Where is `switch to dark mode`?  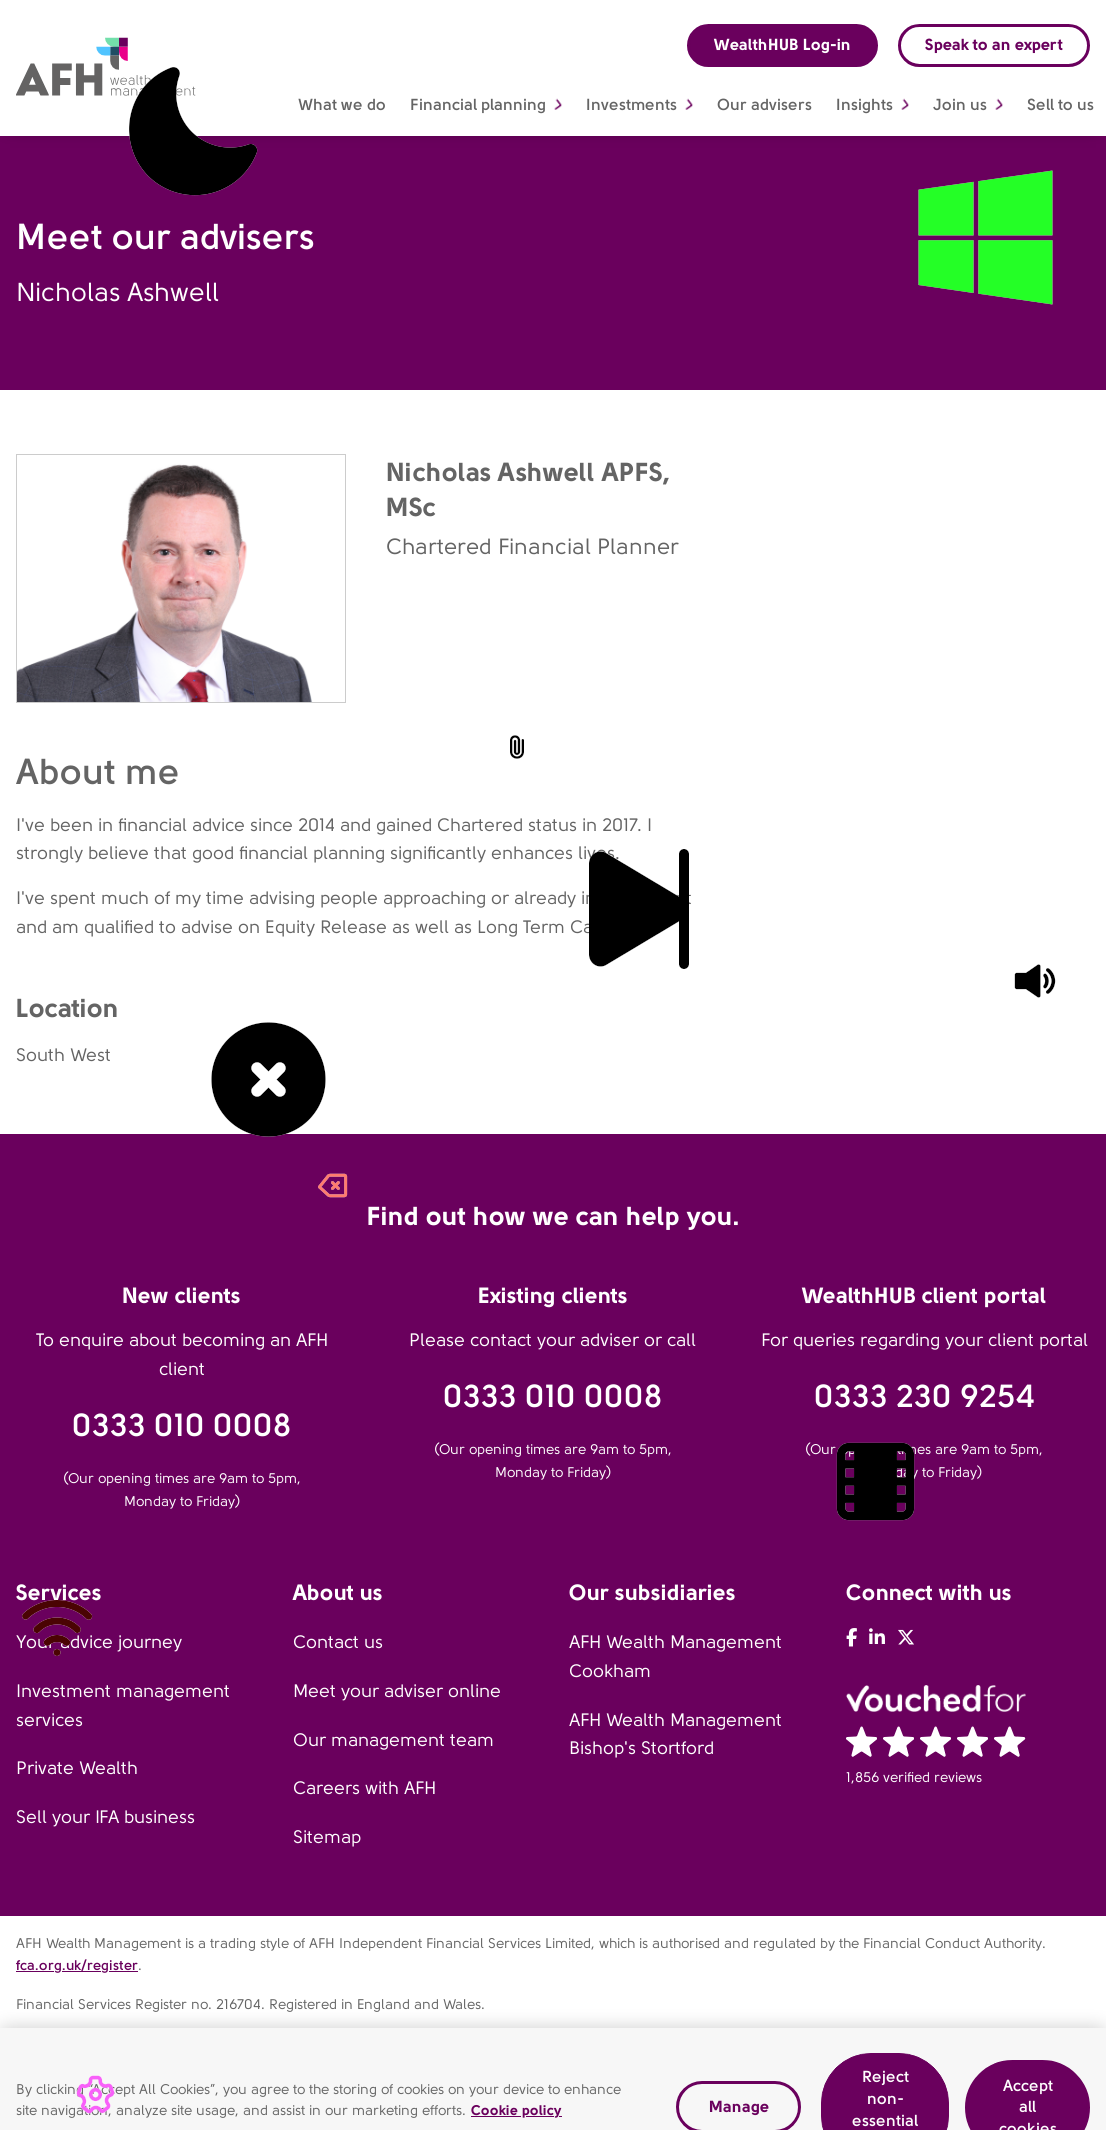
switch to dark mode is located at coordinates (193, 131).